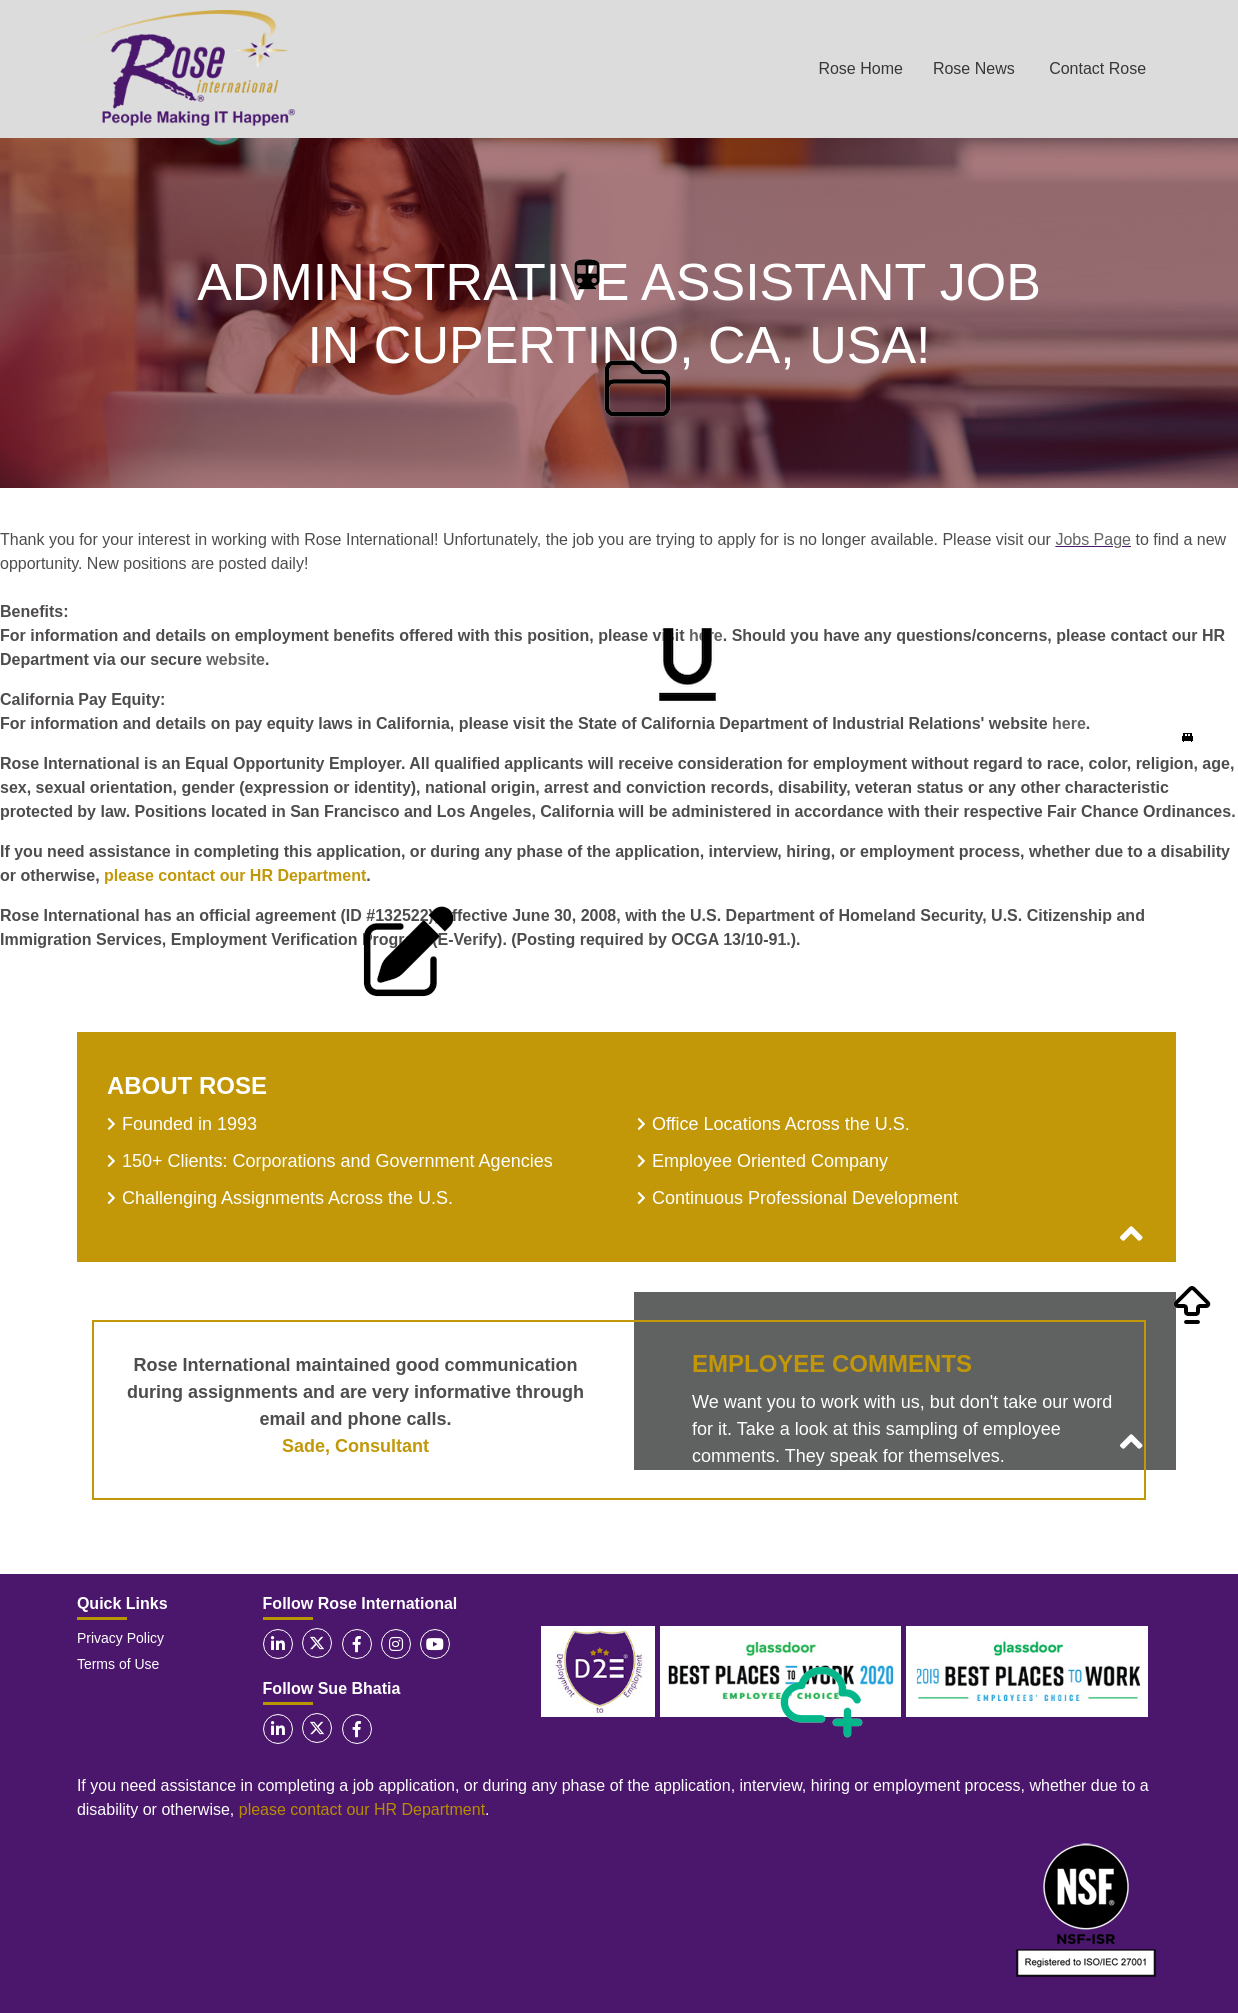 Image resolution: width=1238 pixels, height=2013 pixels. What do you see at coordinates (1192, 1306) in the screenshot?
I see `upload file to cloud or server` at bounding box center [1192, 1306].